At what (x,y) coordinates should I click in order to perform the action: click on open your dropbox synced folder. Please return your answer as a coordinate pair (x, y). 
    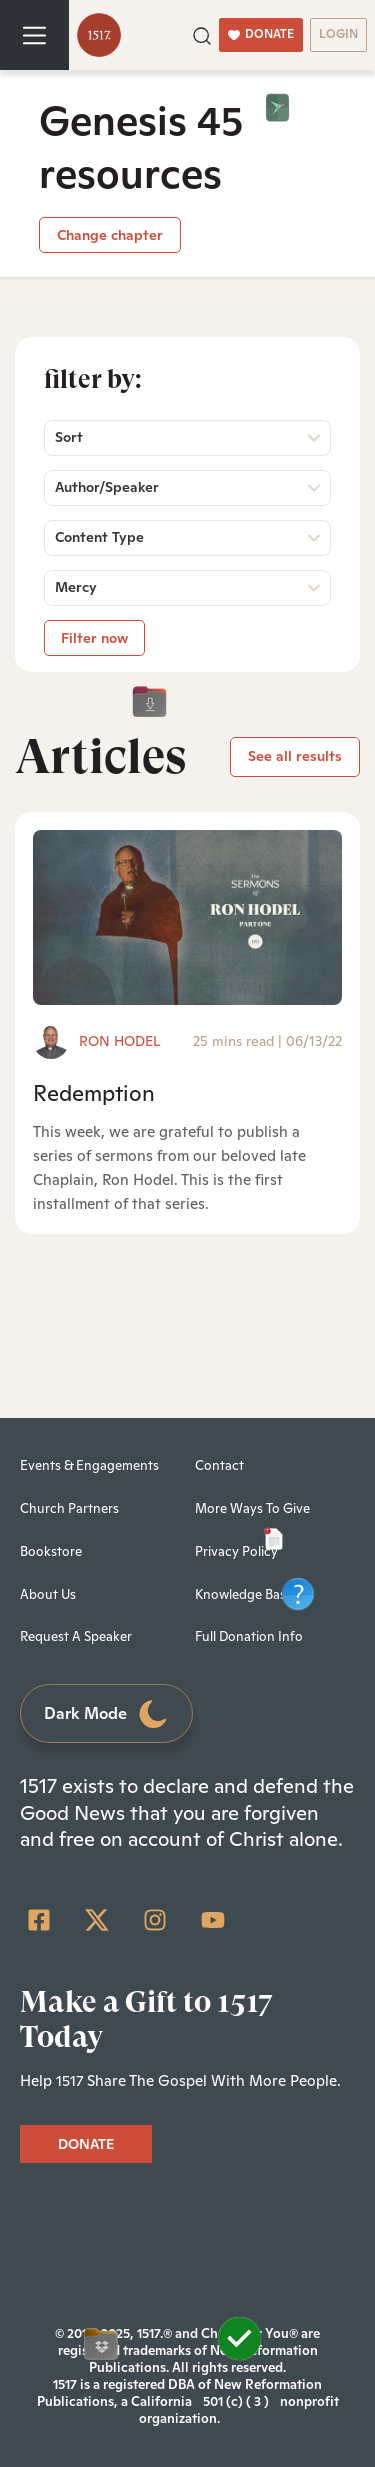
    Looking at the image, I should click on (101, 2344).